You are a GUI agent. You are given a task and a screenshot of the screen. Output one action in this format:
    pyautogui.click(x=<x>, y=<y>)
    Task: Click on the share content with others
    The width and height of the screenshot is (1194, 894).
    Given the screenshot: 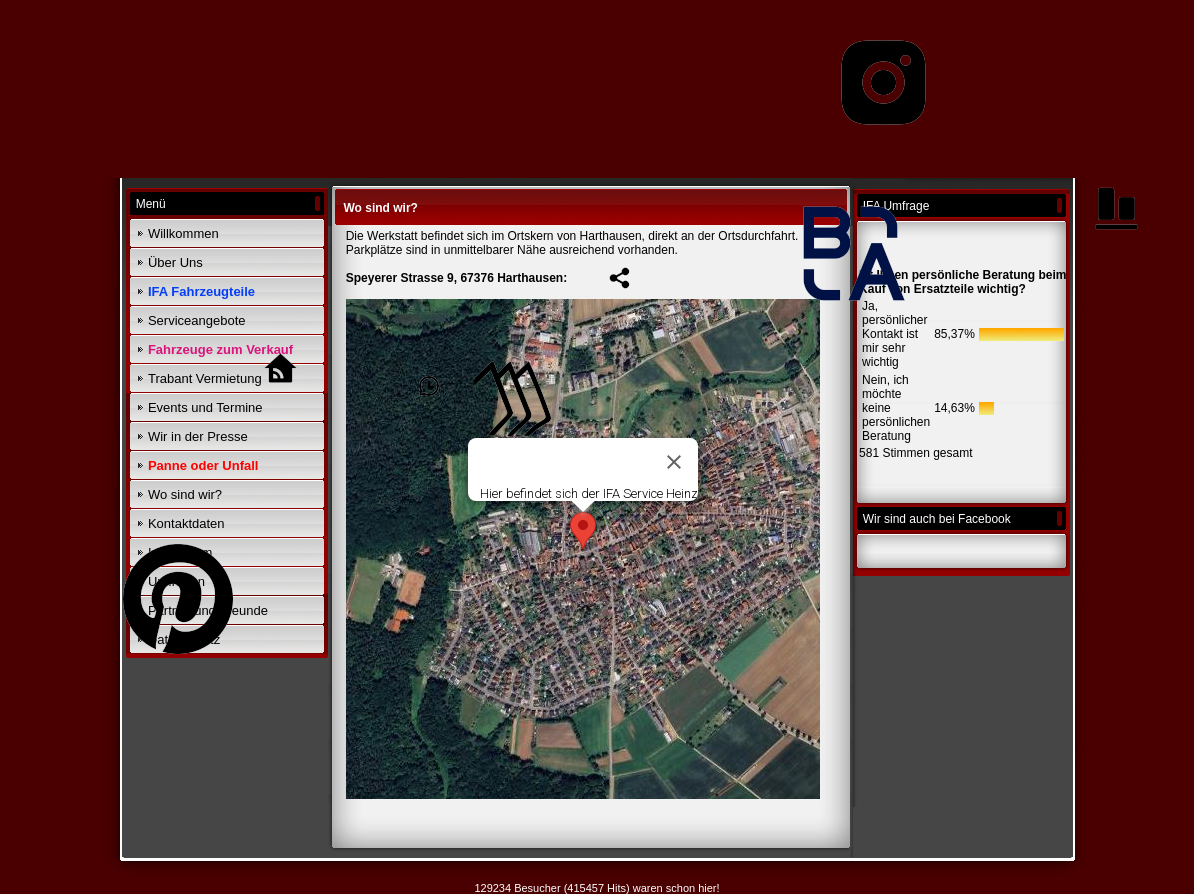 What is the action you would take?
    pyautogui.click(x=620, y=278)
    